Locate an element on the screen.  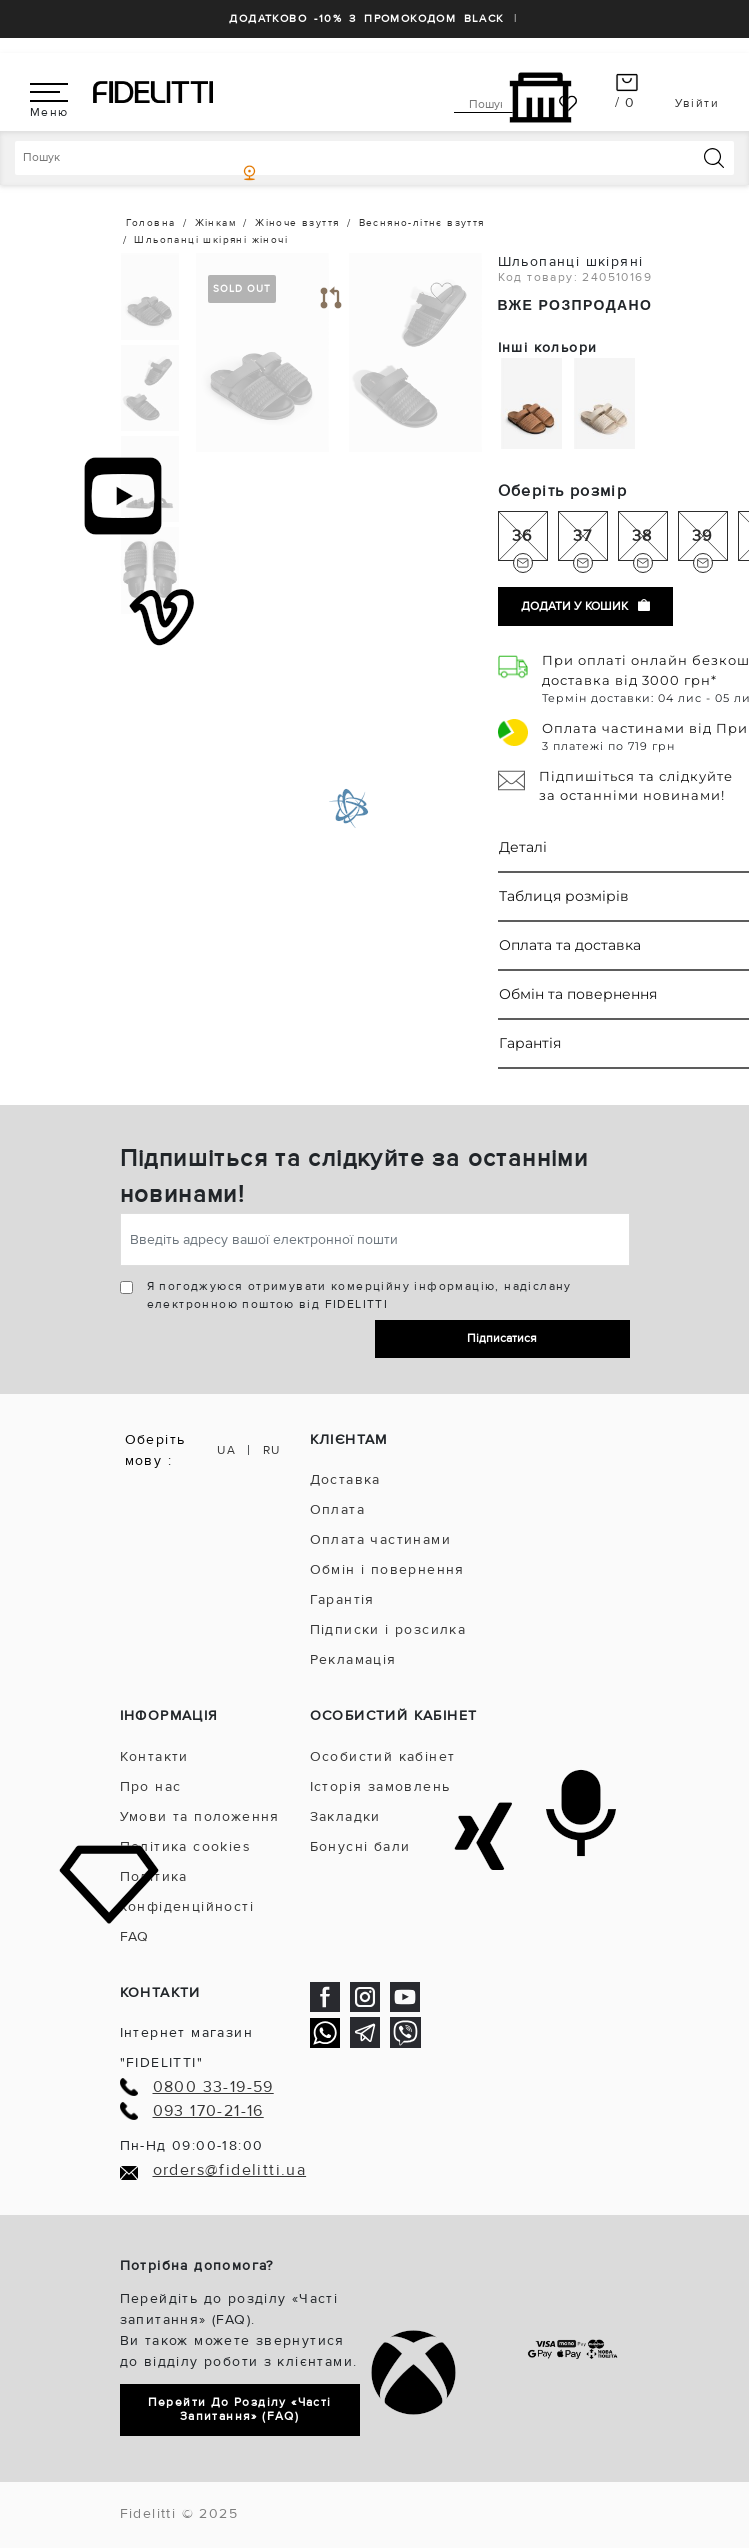
view or manage git pull requests is located at coordinates (331, 298).